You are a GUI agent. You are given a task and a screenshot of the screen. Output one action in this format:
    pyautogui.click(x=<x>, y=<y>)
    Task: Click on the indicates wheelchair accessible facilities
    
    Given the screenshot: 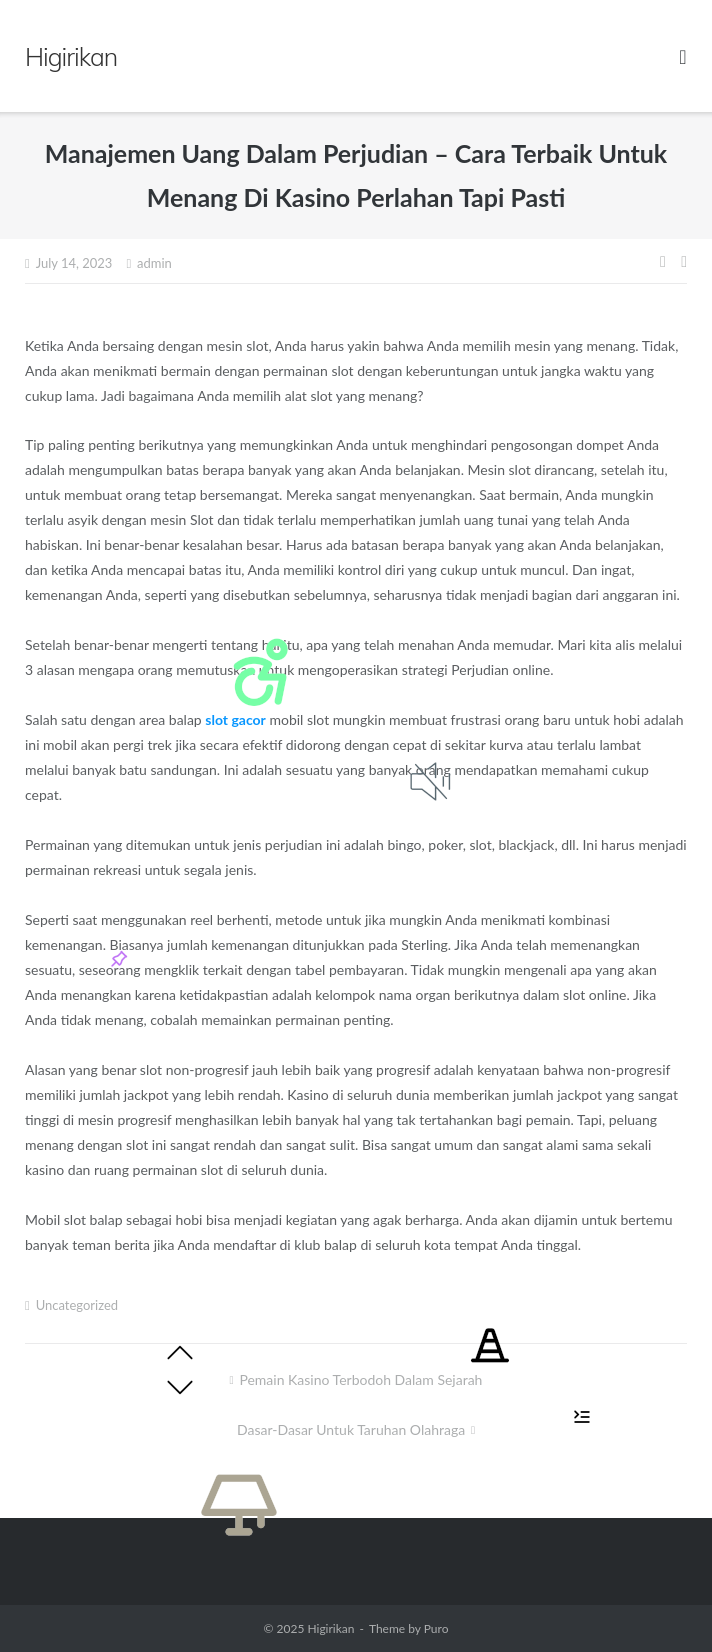 What is the action you would take?
    pyautogui.click(x=262, y=673)
    